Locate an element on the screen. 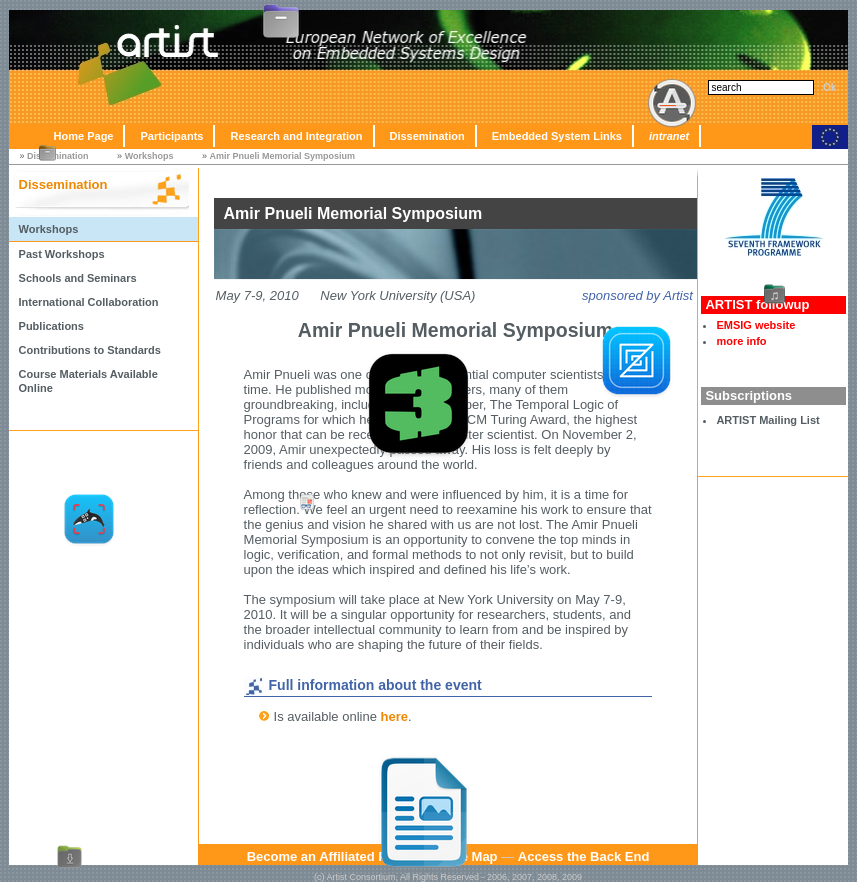  open qrca qr code scanner app is located at coordinates (89, 519).